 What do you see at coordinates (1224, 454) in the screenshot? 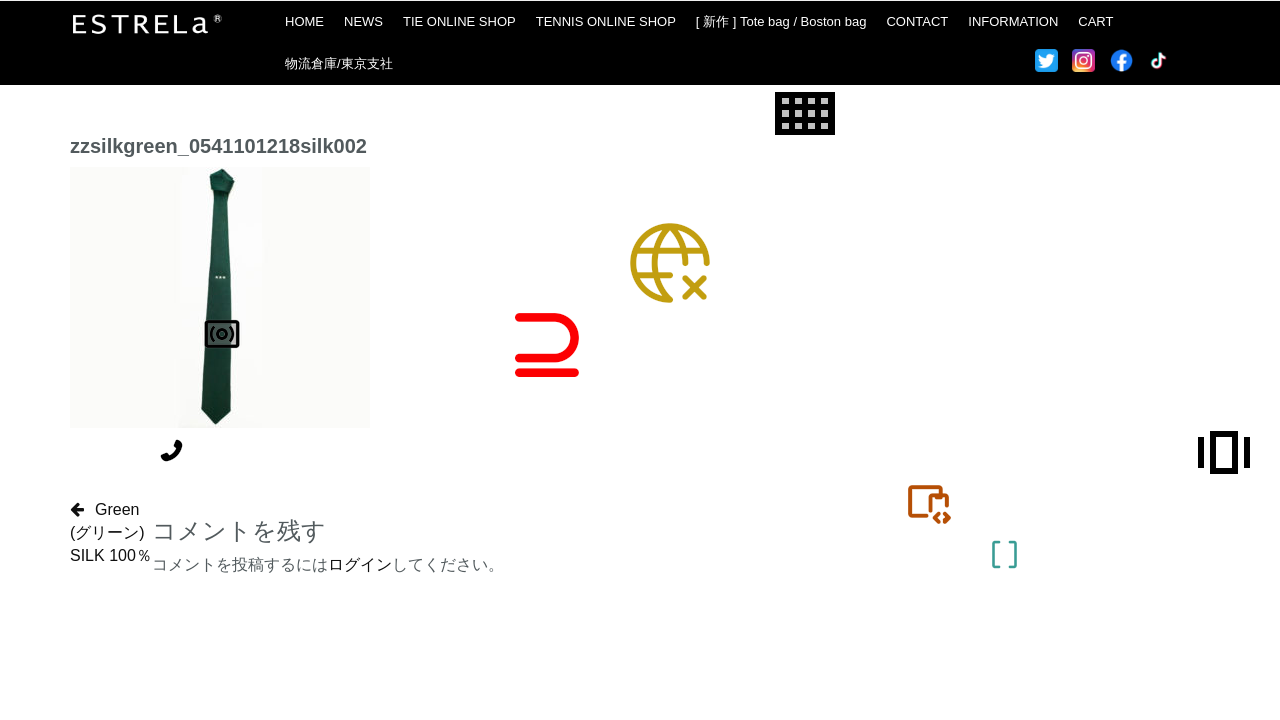
I see `view stories or card-based content` at bounding box center [1224, 454].